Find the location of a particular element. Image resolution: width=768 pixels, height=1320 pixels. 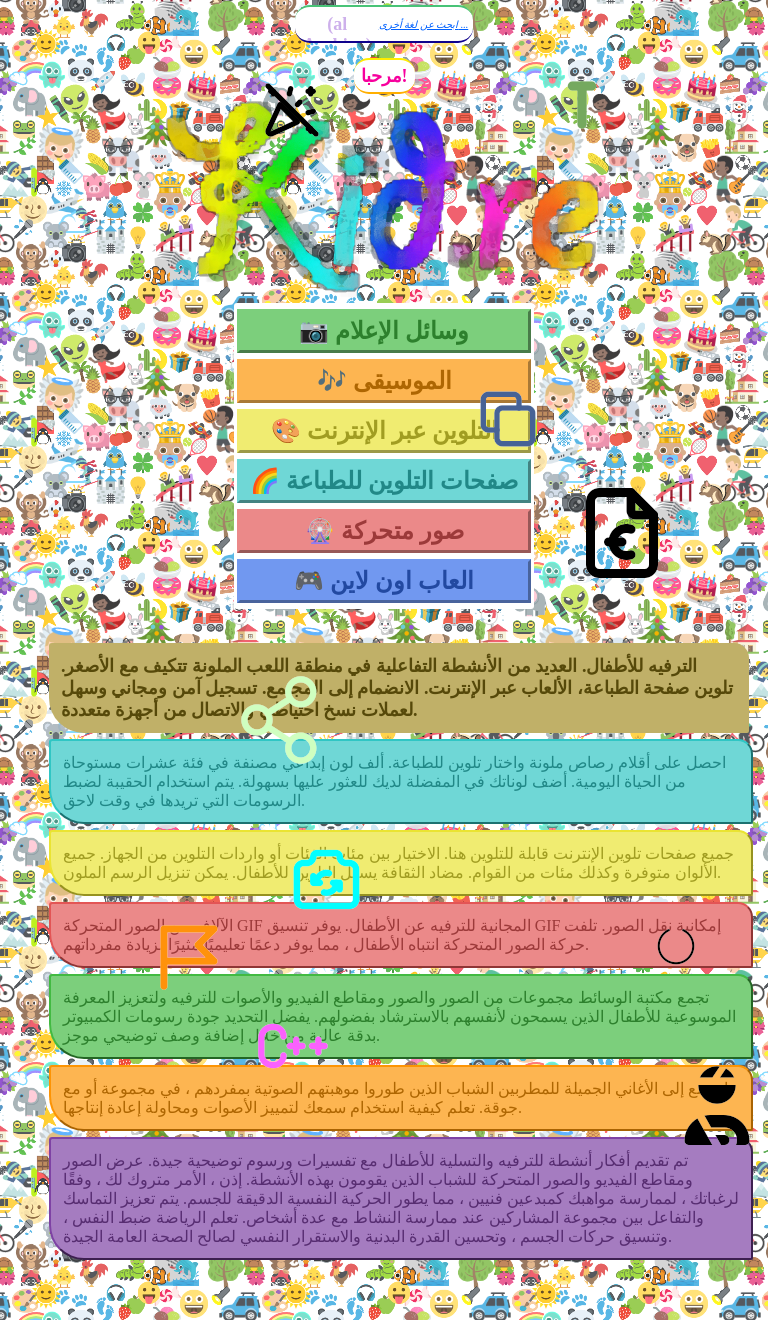

indicates an injured or hurt user is located at coordinates (717, 1105).